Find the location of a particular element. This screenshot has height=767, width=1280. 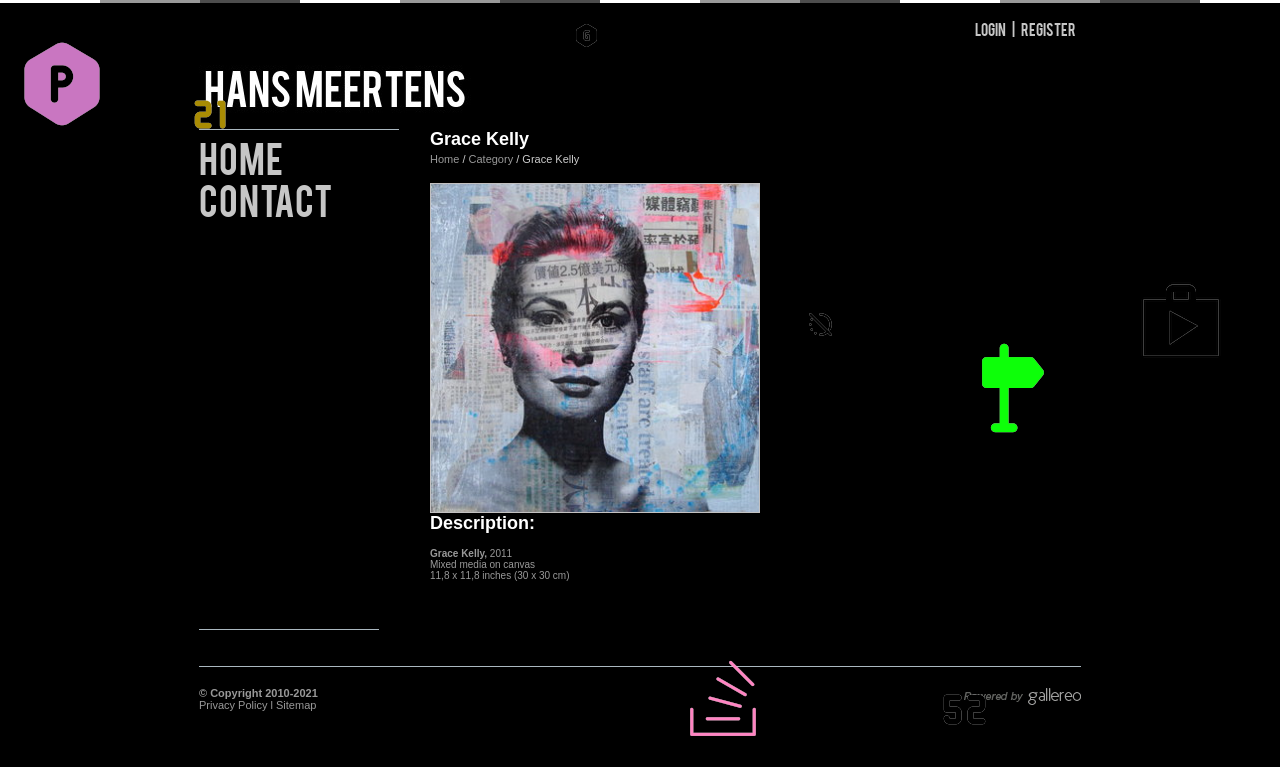

navigate to the next step or section is located at coordinates (1013, 388).